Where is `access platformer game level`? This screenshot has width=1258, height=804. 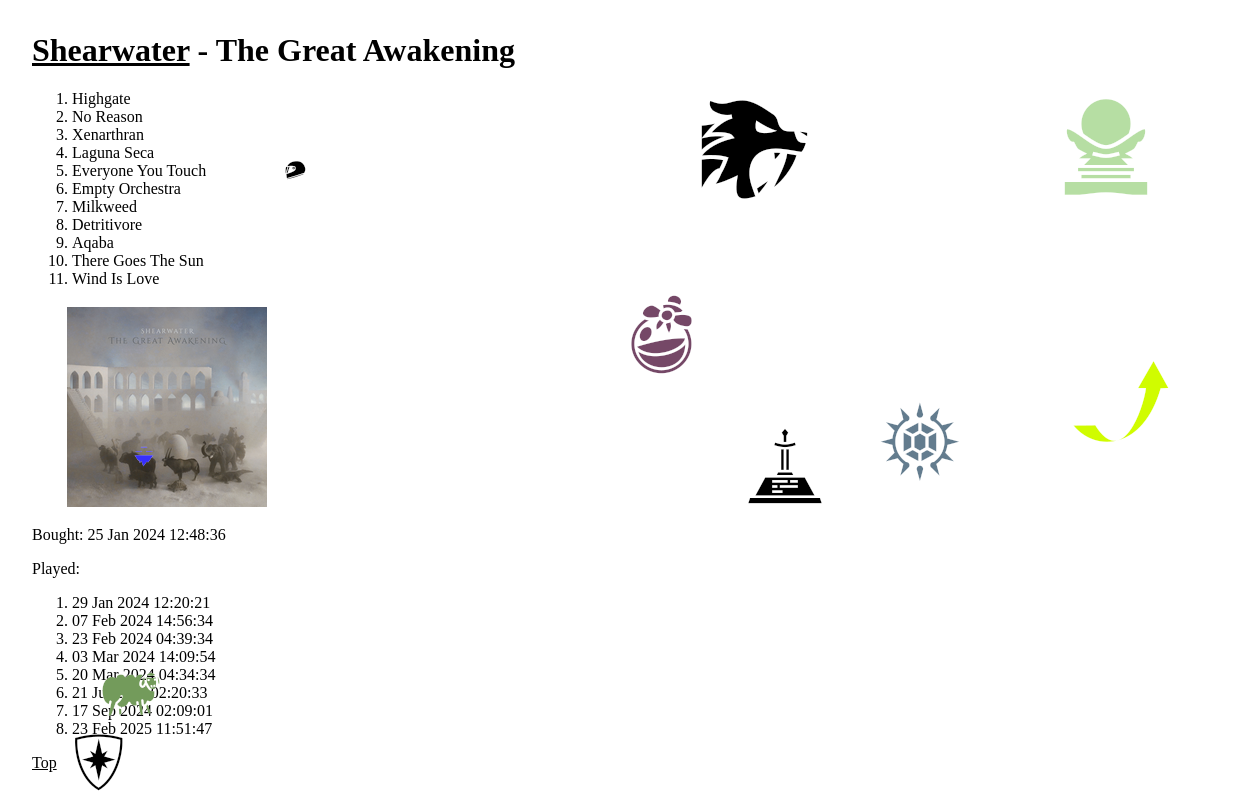
access platformer game level is located at coordinates (144, 456).